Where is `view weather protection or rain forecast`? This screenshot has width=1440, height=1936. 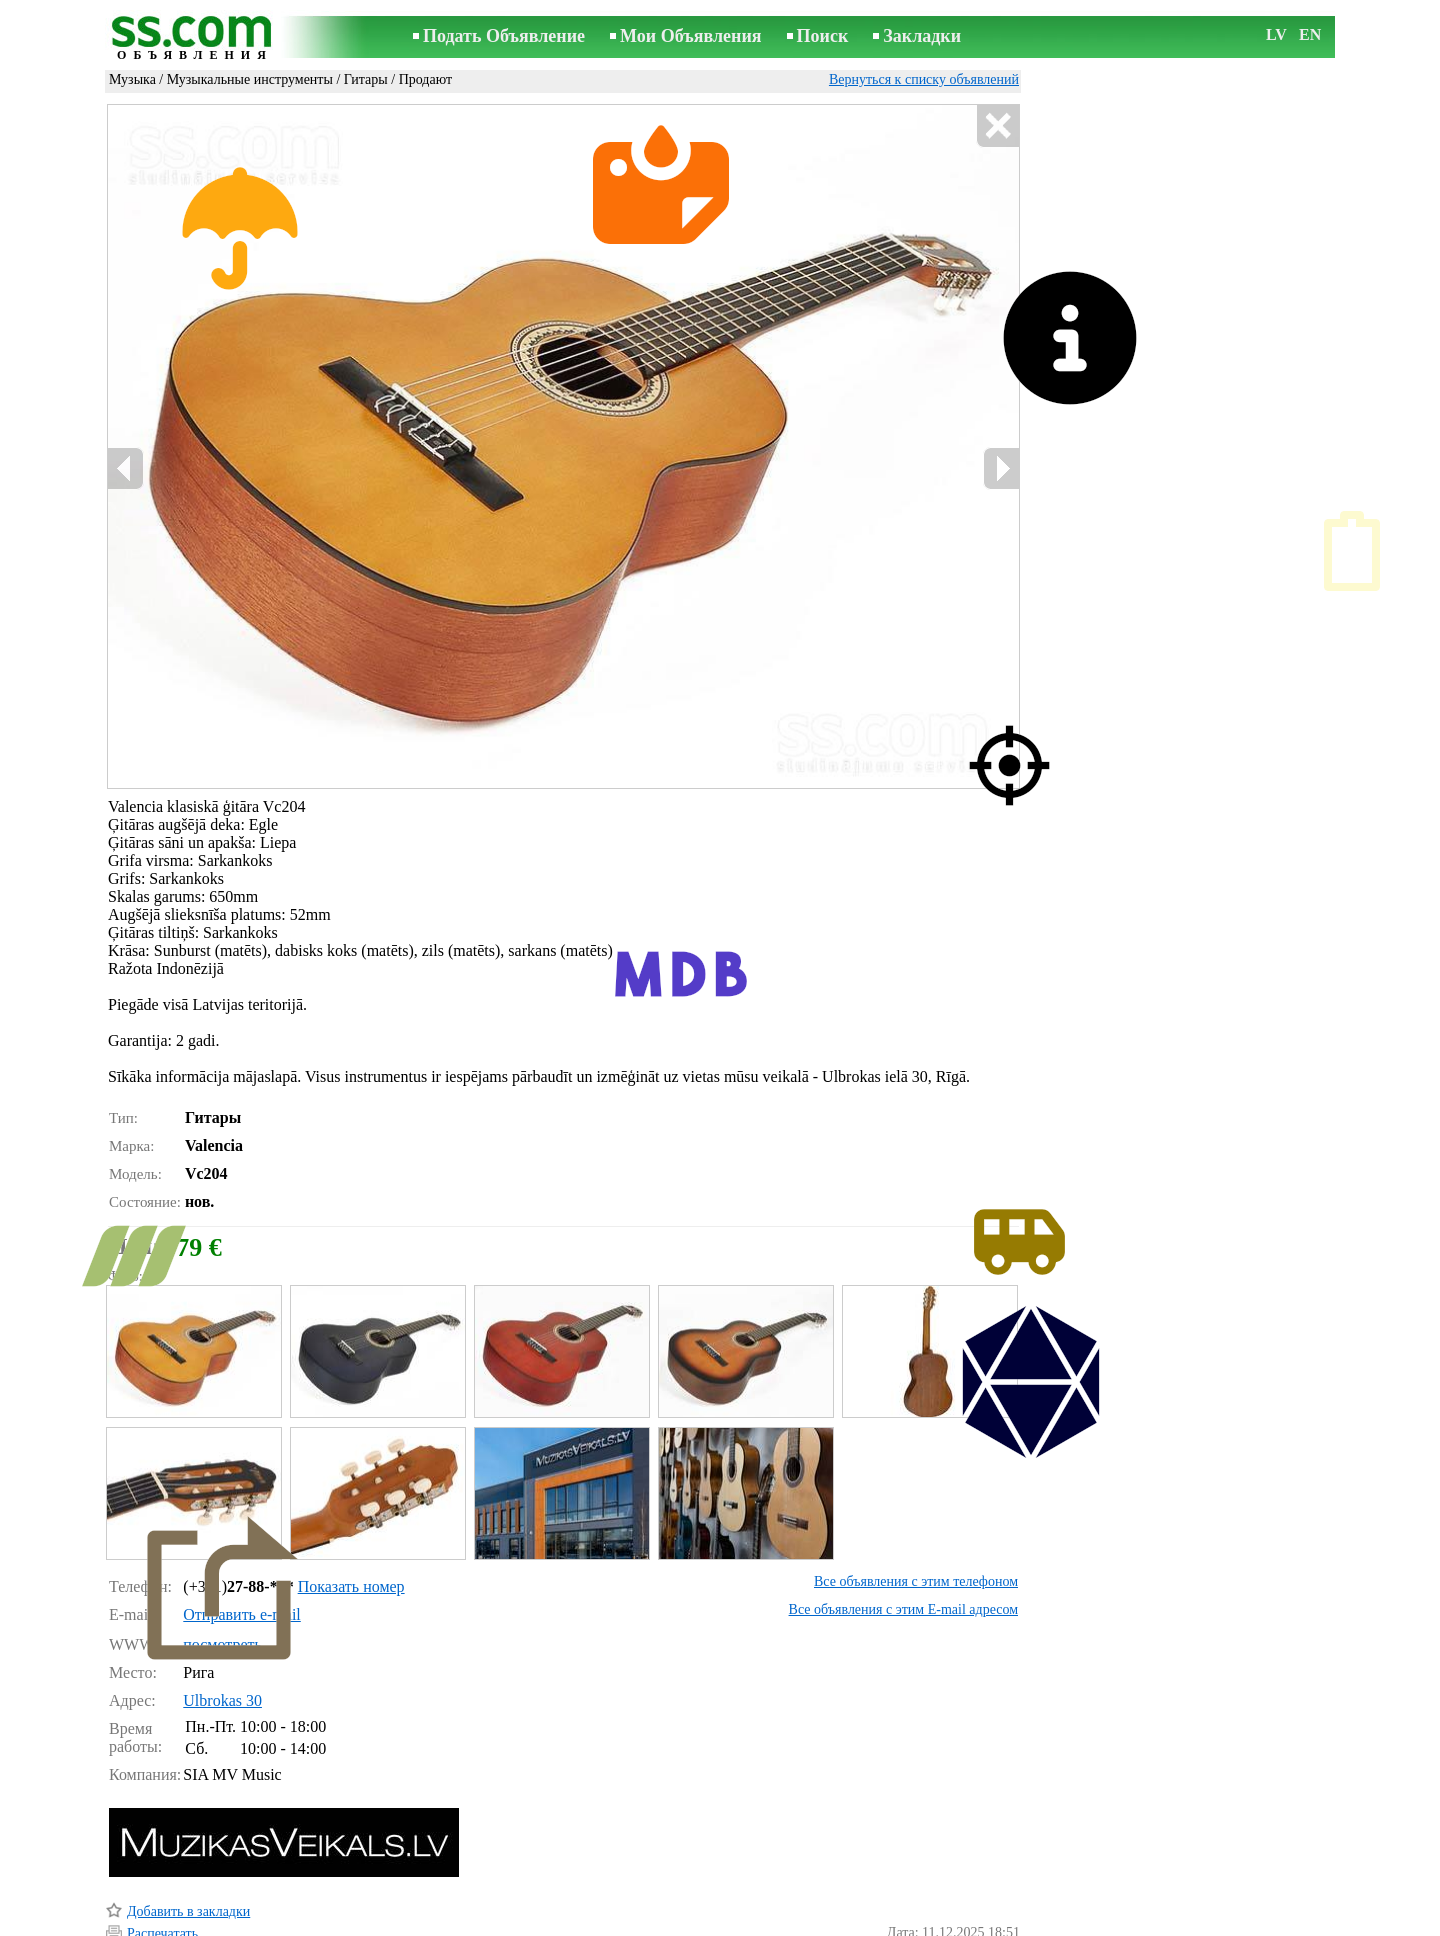
view weather protection or rain forecast is located at coordinates (240, 232).